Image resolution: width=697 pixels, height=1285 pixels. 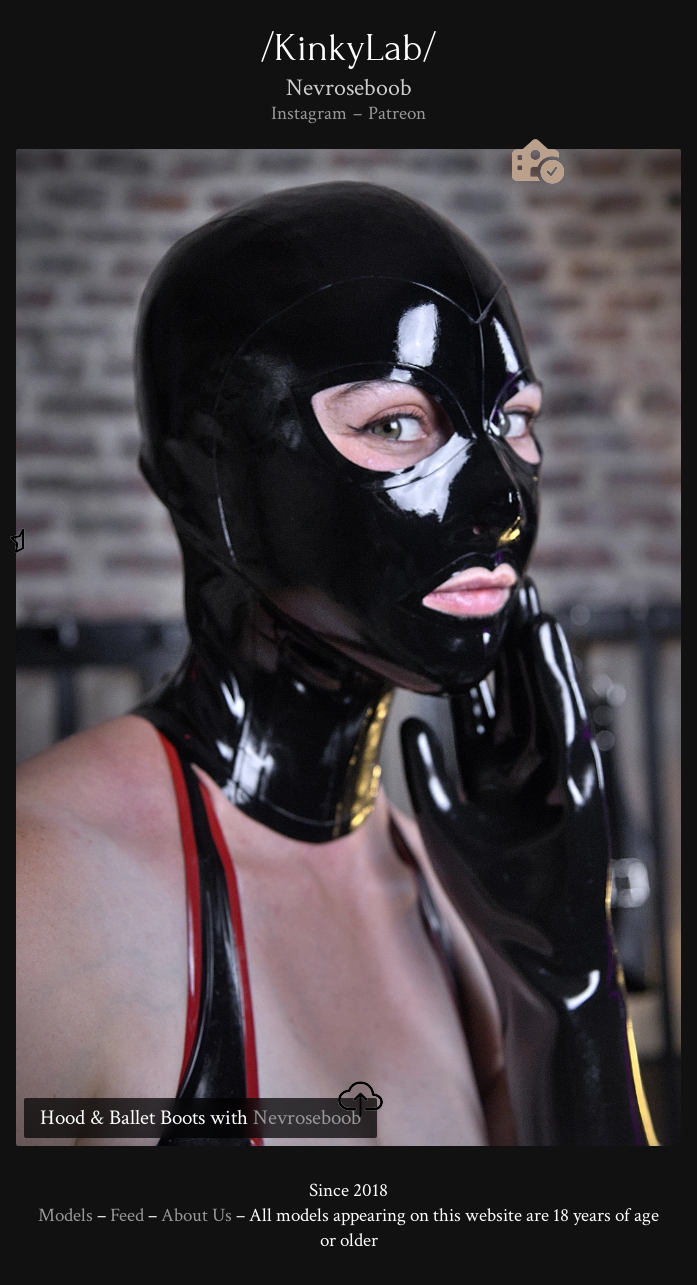 I want to click on indicates a partial rating or half-star score, so click(x=23, y=541).